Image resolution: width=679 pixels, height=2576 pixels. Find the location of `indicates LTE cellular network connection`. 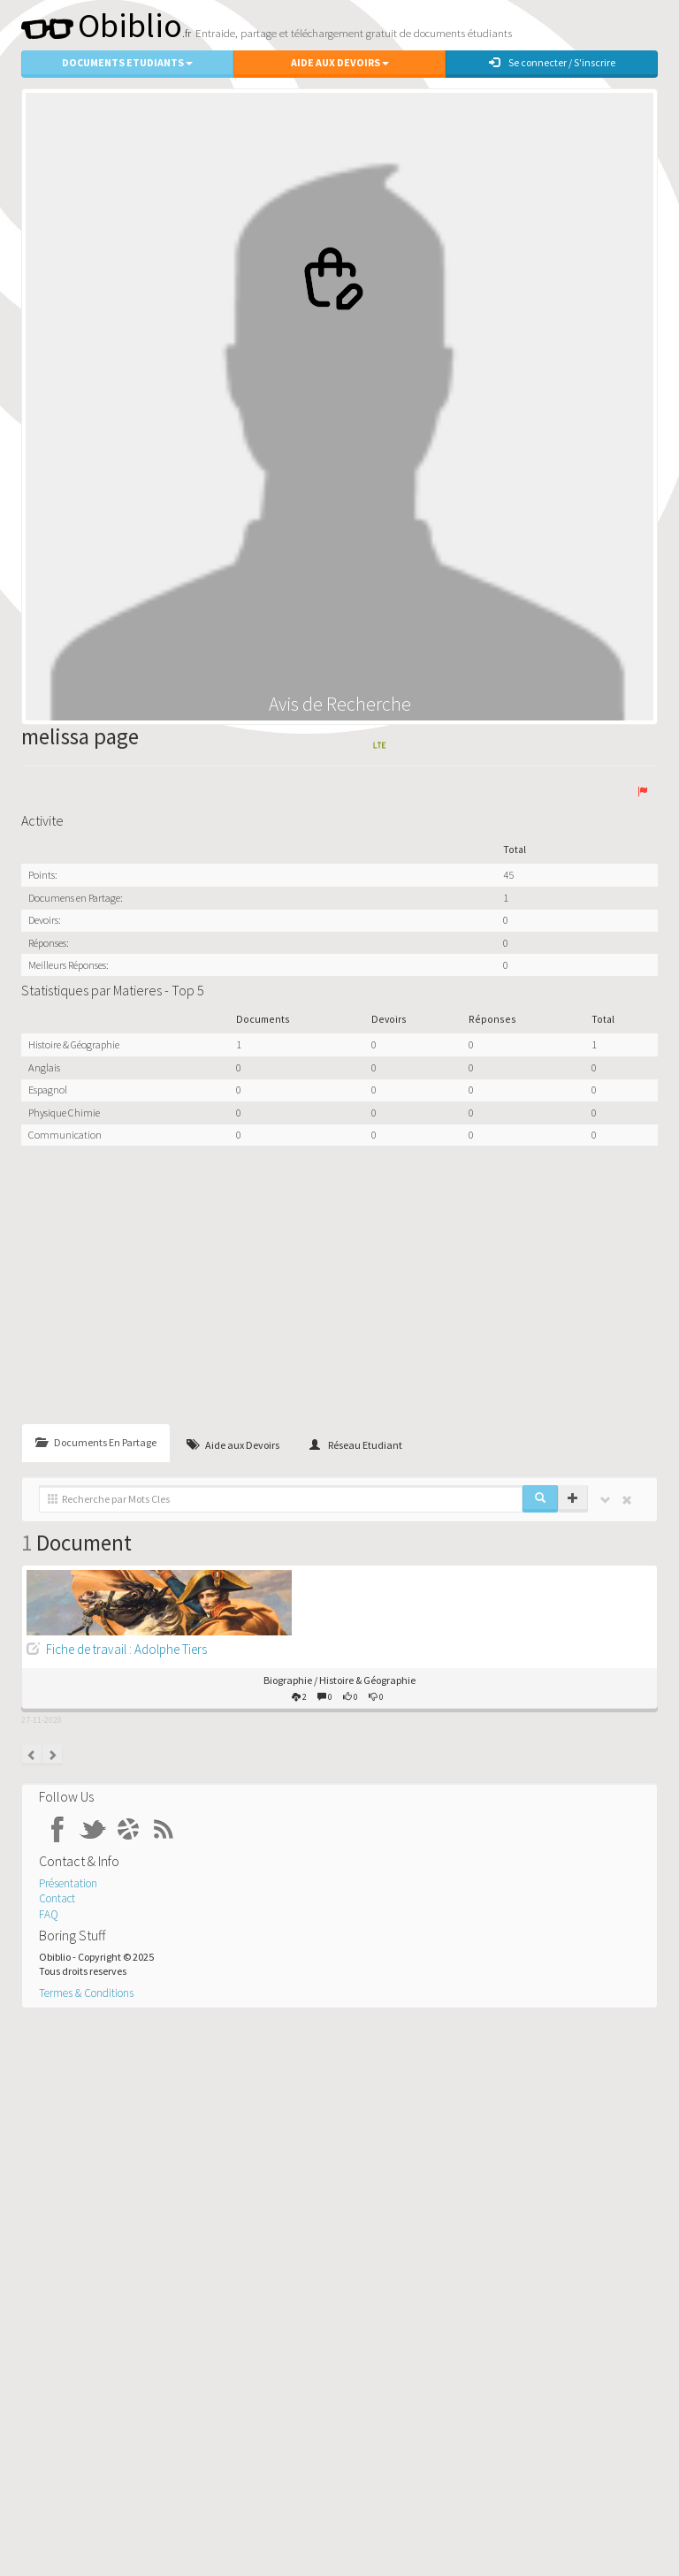

indicates LTE cellular network connection is located at coordinates (379, 745).